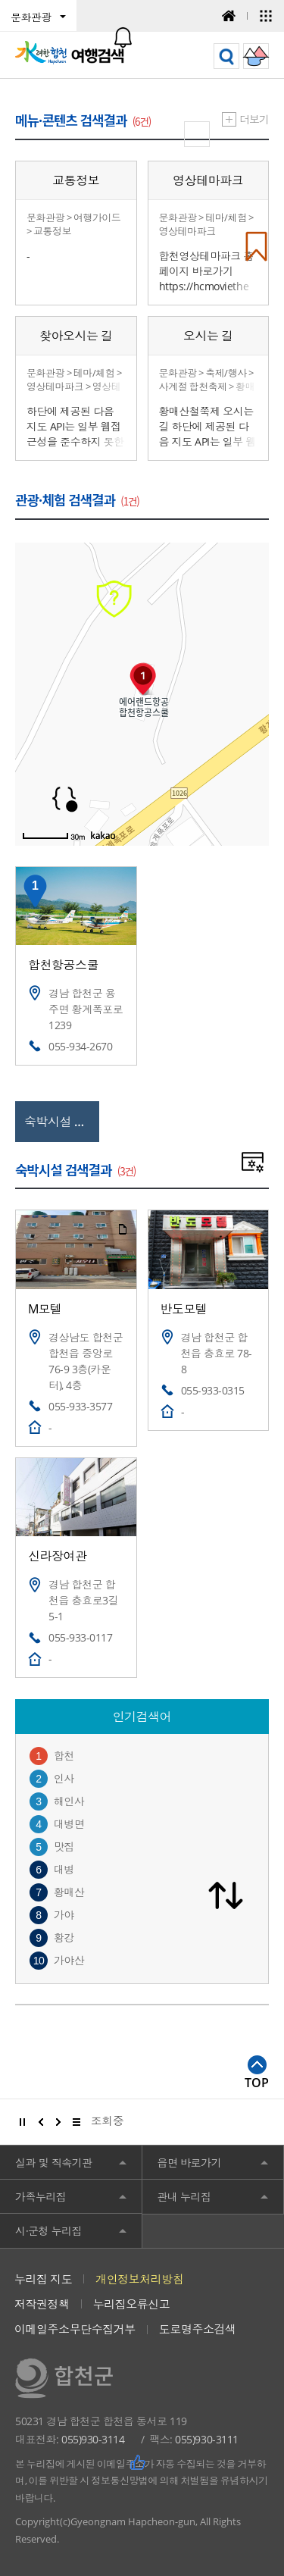  Describe the element at coordinates (64, 798) in the screenshot. I see `indicates a code block or JSON object with additional information` at that location.